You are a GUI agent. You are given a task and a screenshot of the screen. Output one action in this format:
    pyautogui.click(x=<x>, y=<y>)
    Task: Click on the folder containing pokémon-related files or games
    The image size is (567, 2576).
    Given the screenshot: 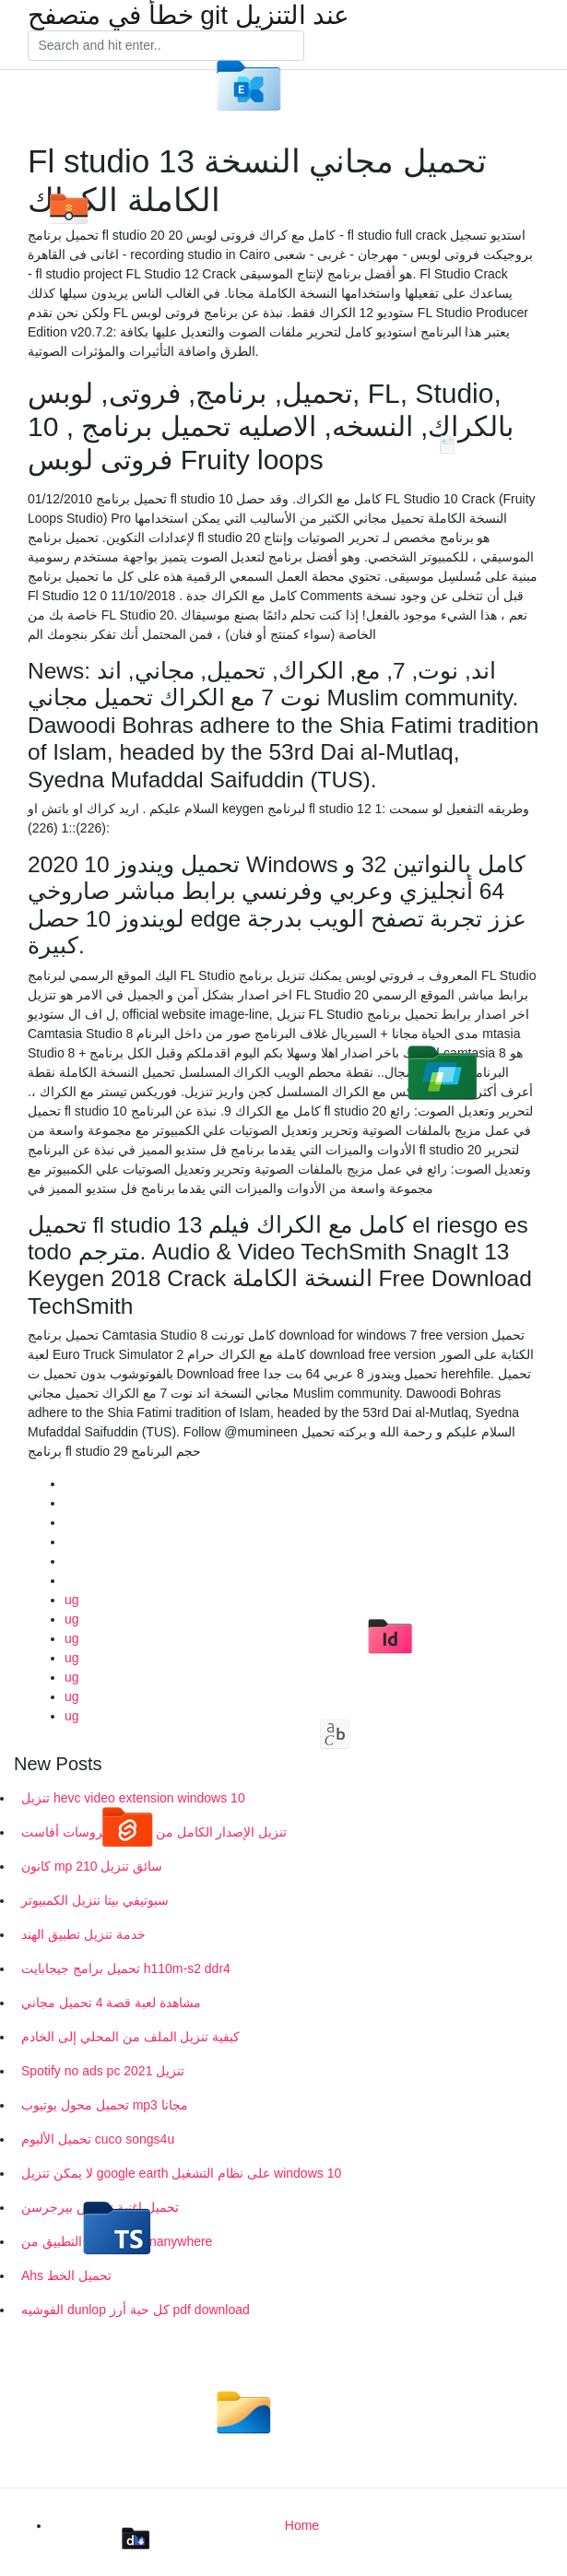 What is the action you would take?
    pyautogui.click(x=68, y=209)
    